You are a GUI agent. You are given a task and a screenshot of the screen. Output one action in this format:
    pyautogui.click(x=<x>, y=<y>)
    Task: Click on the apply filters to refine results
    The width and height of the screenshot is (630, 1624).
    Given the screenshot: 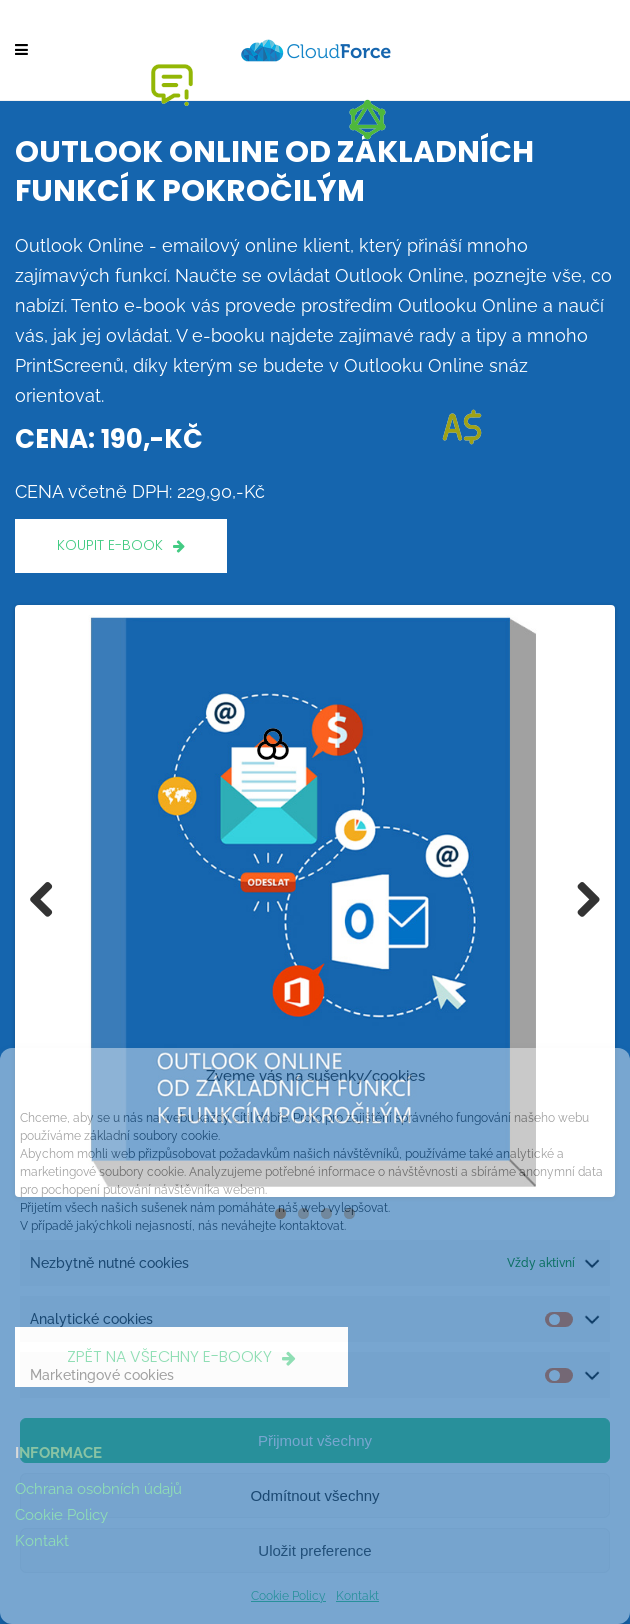 What is the action you would take?
    pyautogui.click(x=273, y=744)
    